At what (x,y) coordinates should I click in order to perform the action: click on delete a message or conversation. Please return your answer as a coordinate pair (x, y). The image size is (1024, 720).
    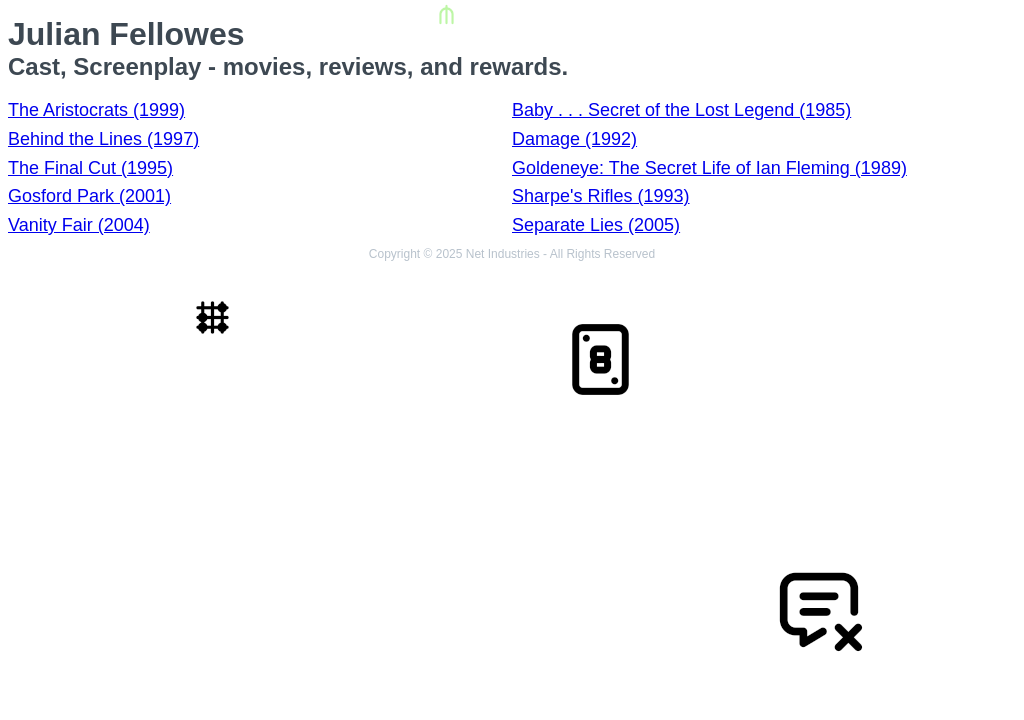
    Looking at the image, I should click on (819, 608).